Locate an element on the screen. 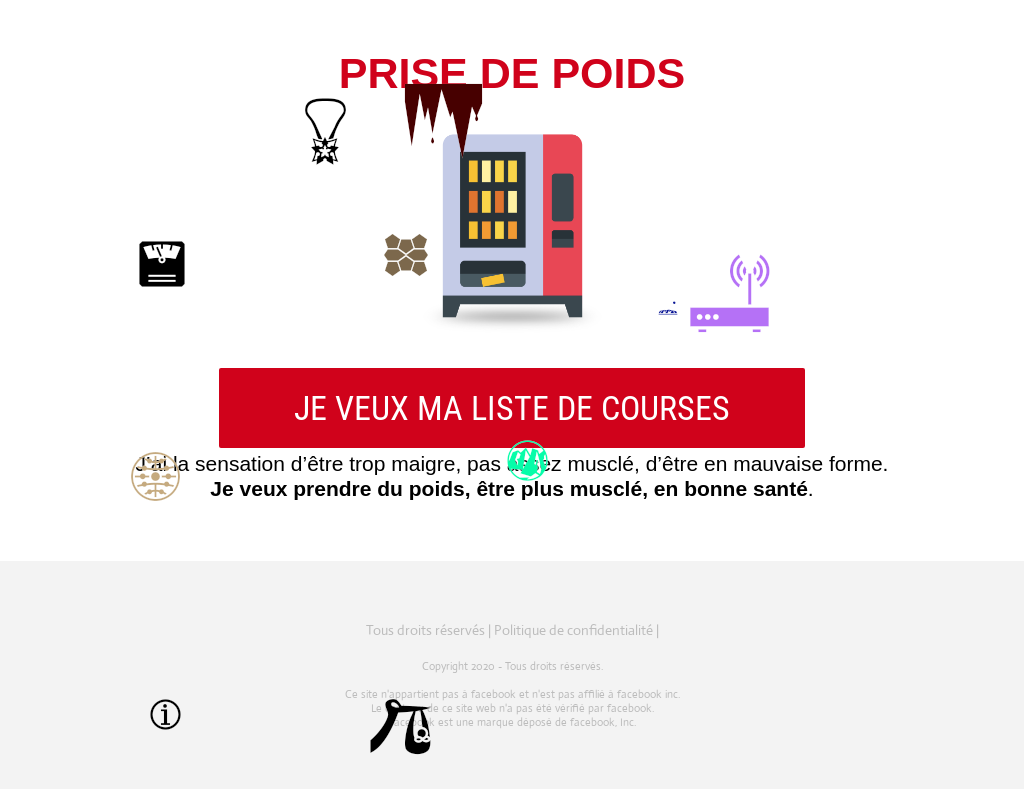  indicates arctic or cold climate game environment is located at coordinates (527, 460).